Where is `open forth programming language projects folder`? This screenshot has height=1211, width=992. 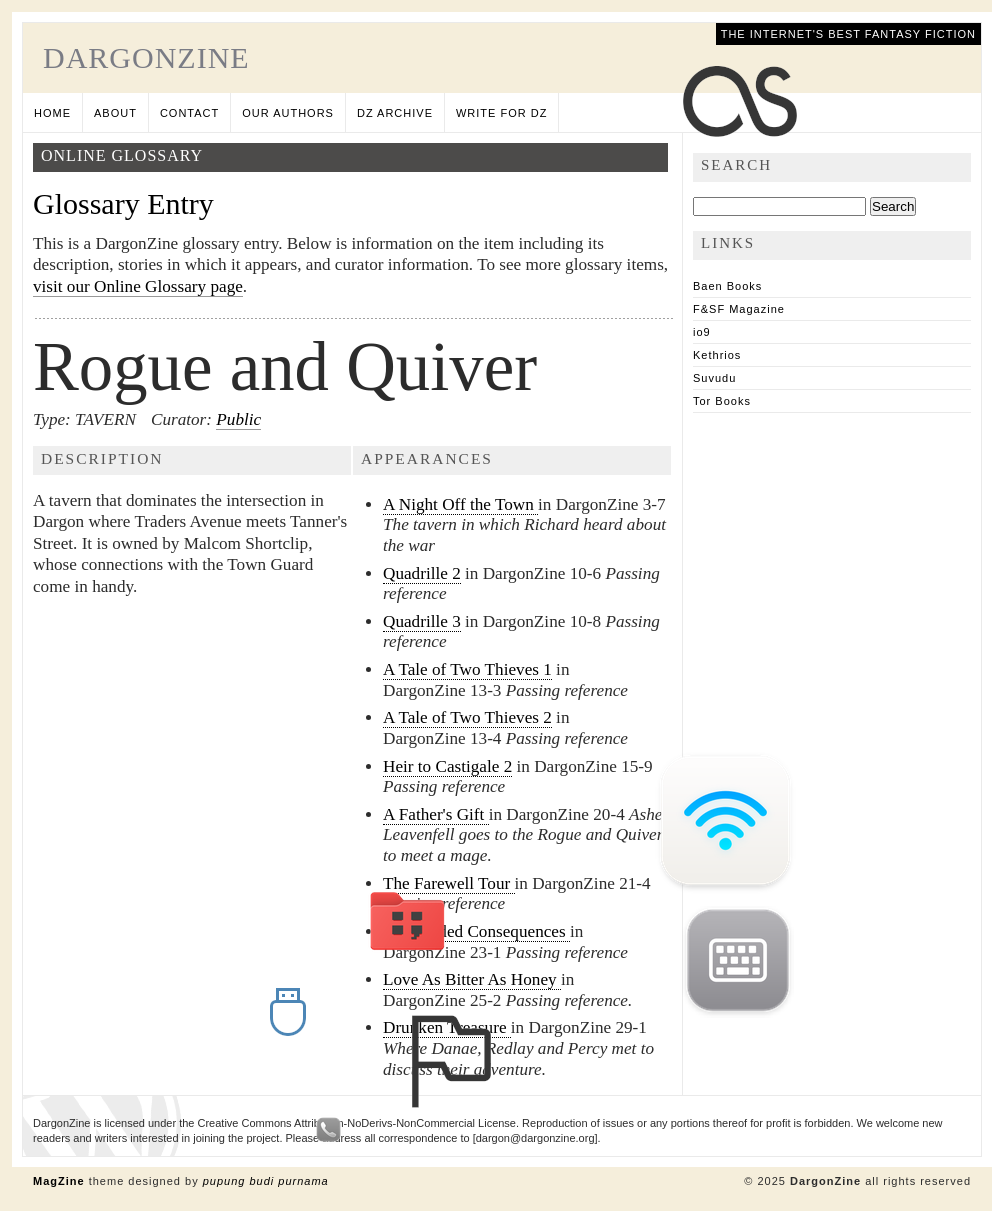 open forth programming language projects folder is located at coordinates (407, 923).